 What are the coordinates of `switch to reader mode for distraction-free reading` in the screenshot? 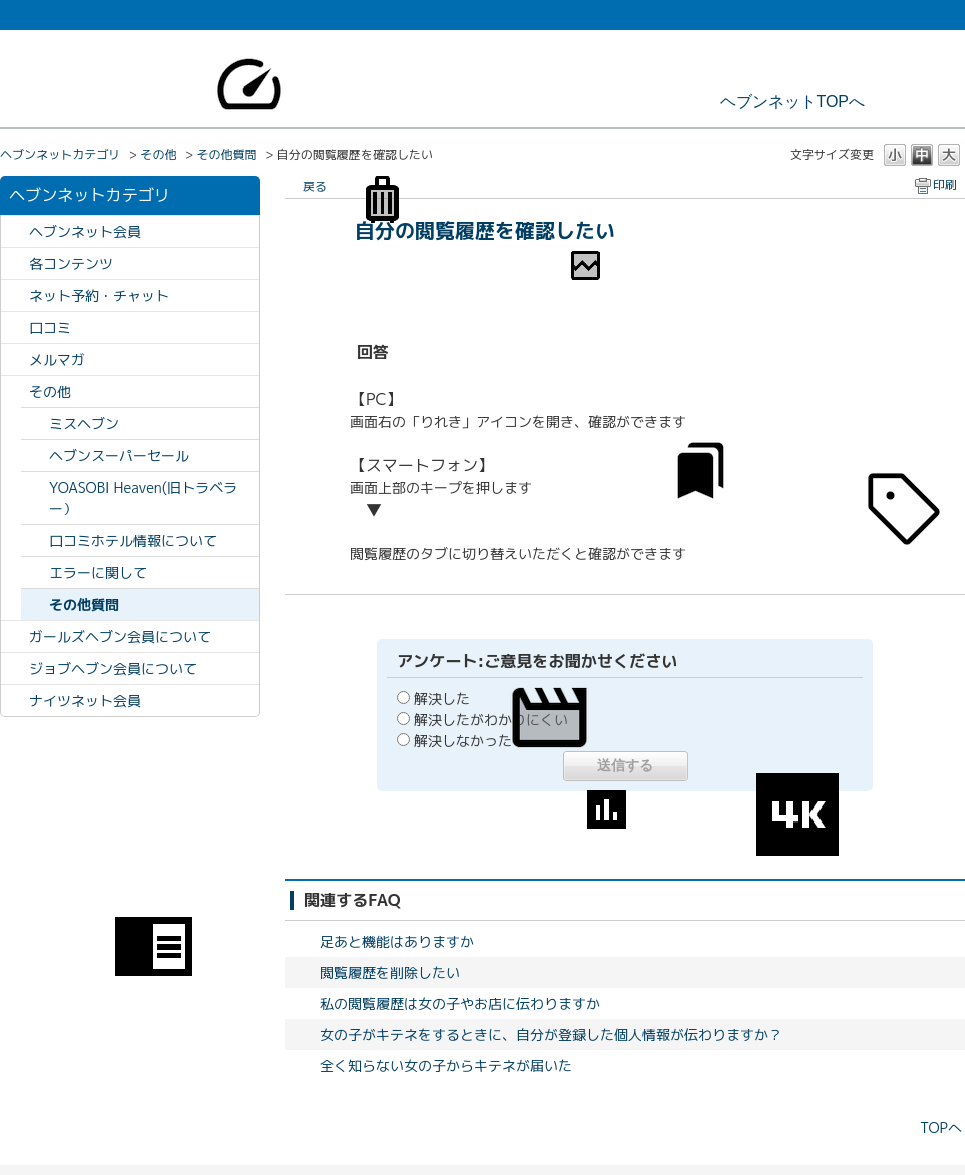 It's located at (153, 944).